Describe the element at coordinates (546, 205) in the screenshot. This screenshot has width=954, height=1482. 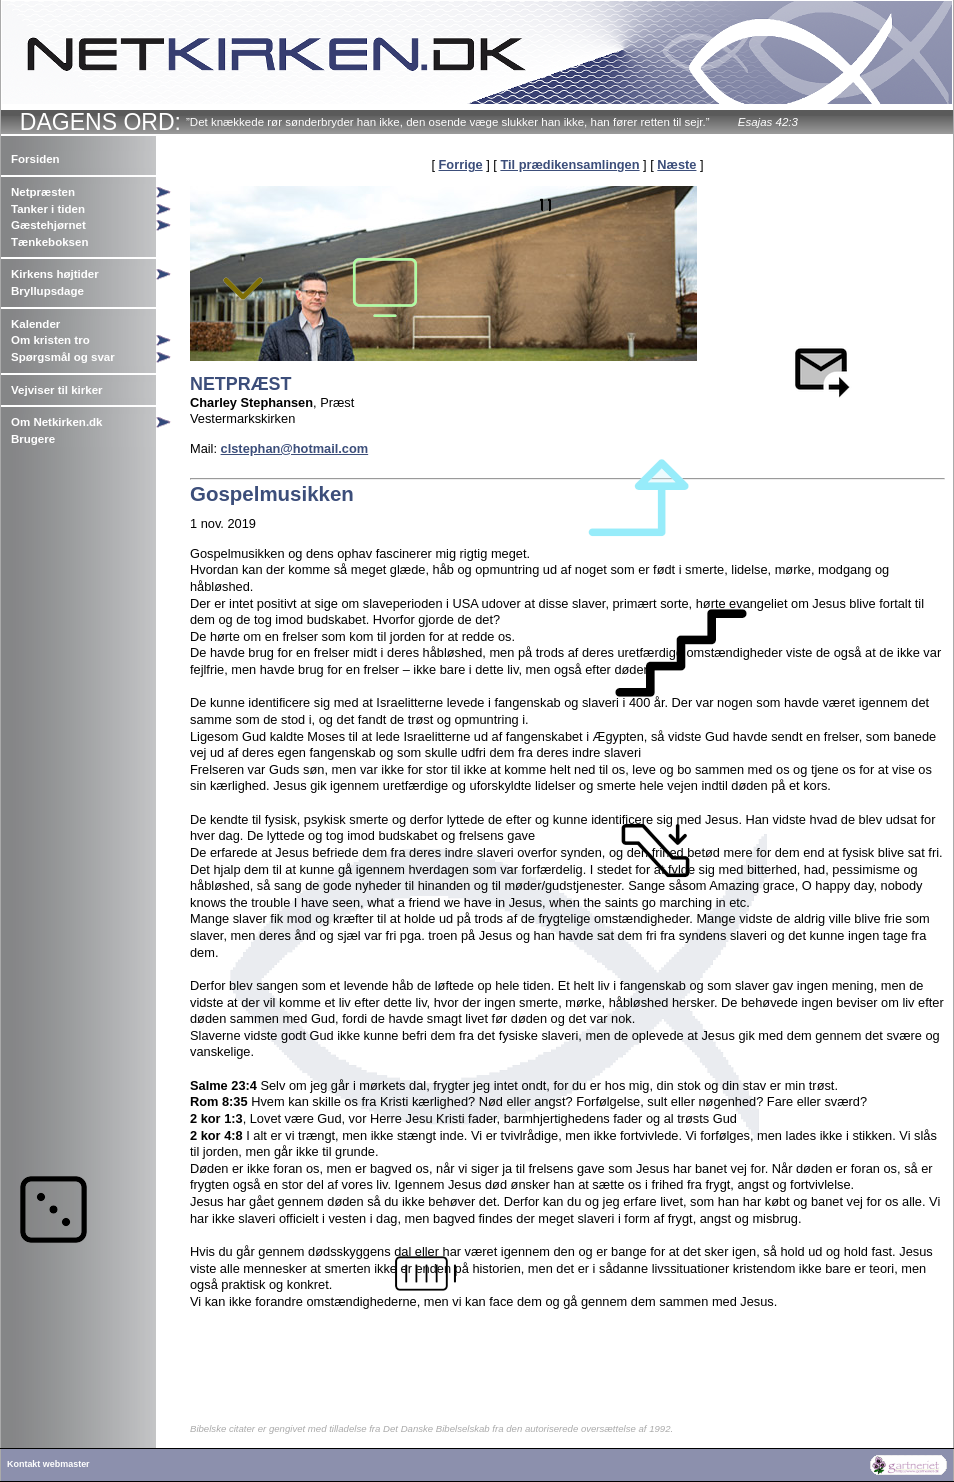
I see `indicates item number 11 in a list or sequence` at that location.